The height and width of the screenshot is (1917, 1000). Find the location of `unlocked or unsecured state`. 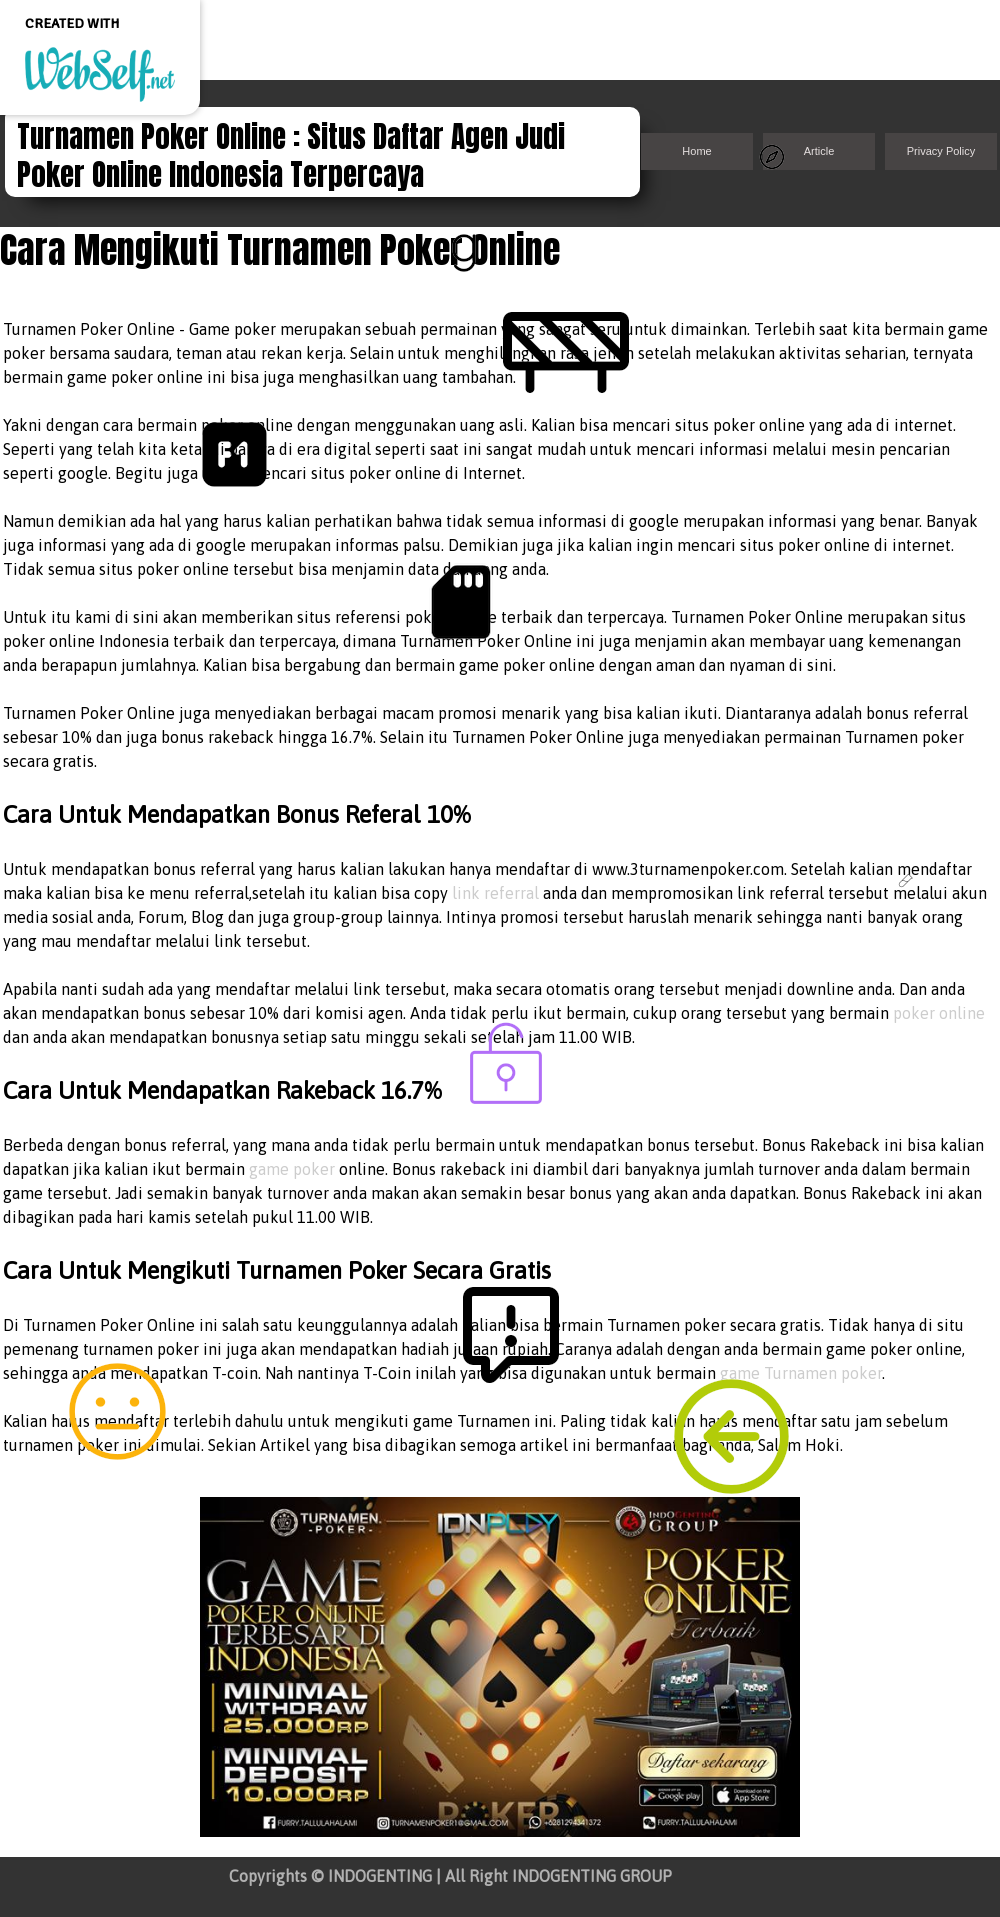

unlocked or unsecured state is located at coordinates (506, 1068).